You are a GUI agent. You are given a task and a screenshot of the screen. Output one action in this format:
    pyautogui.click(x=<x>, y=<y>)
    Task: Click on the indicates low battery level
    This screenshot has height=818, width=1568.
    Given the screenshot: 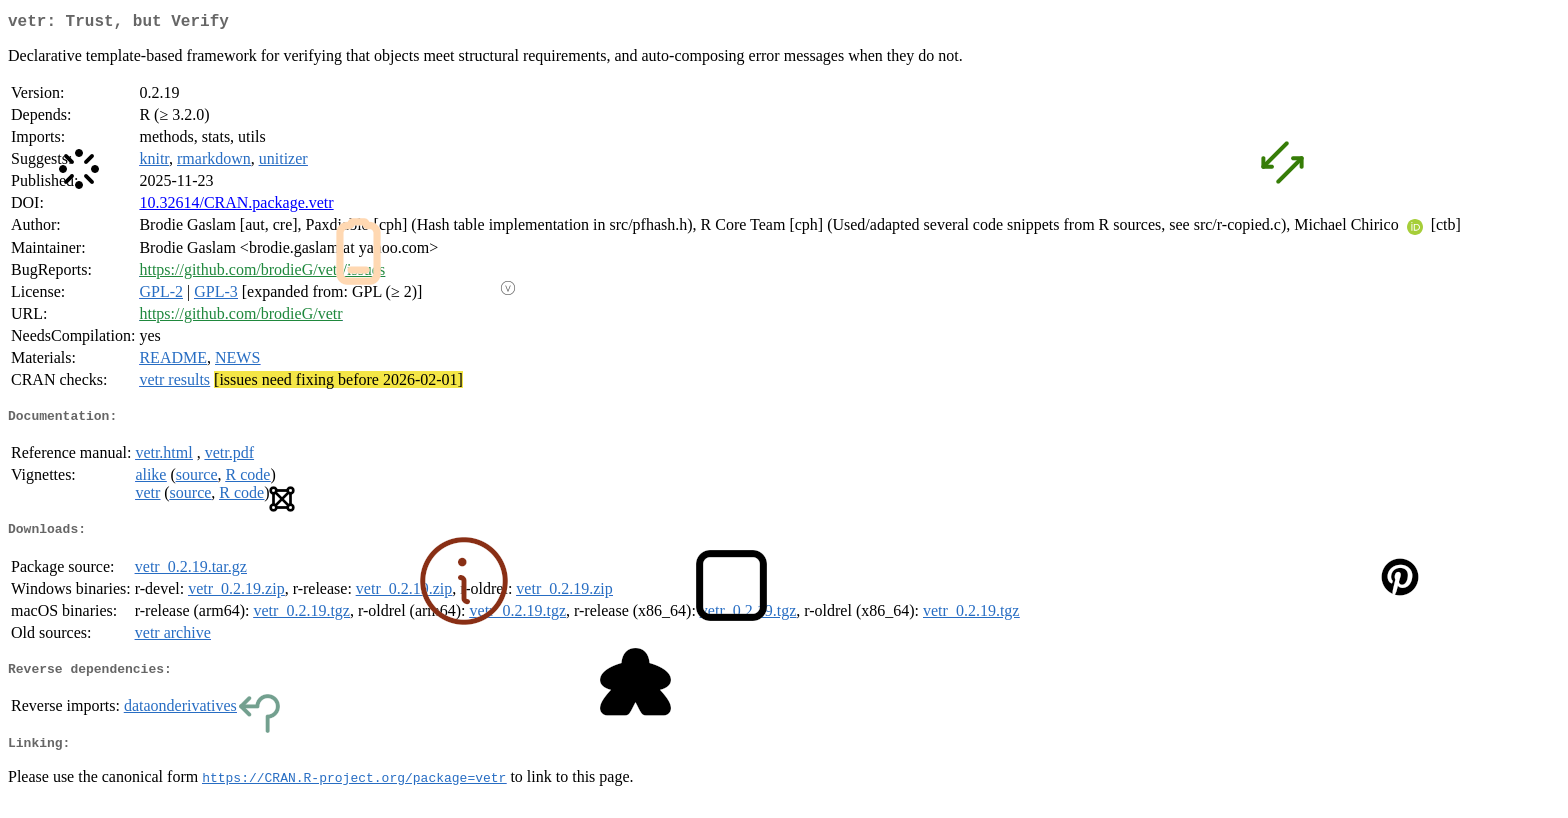 What is the action you would take?
    pyautogui.click(x=358, y=251)
    